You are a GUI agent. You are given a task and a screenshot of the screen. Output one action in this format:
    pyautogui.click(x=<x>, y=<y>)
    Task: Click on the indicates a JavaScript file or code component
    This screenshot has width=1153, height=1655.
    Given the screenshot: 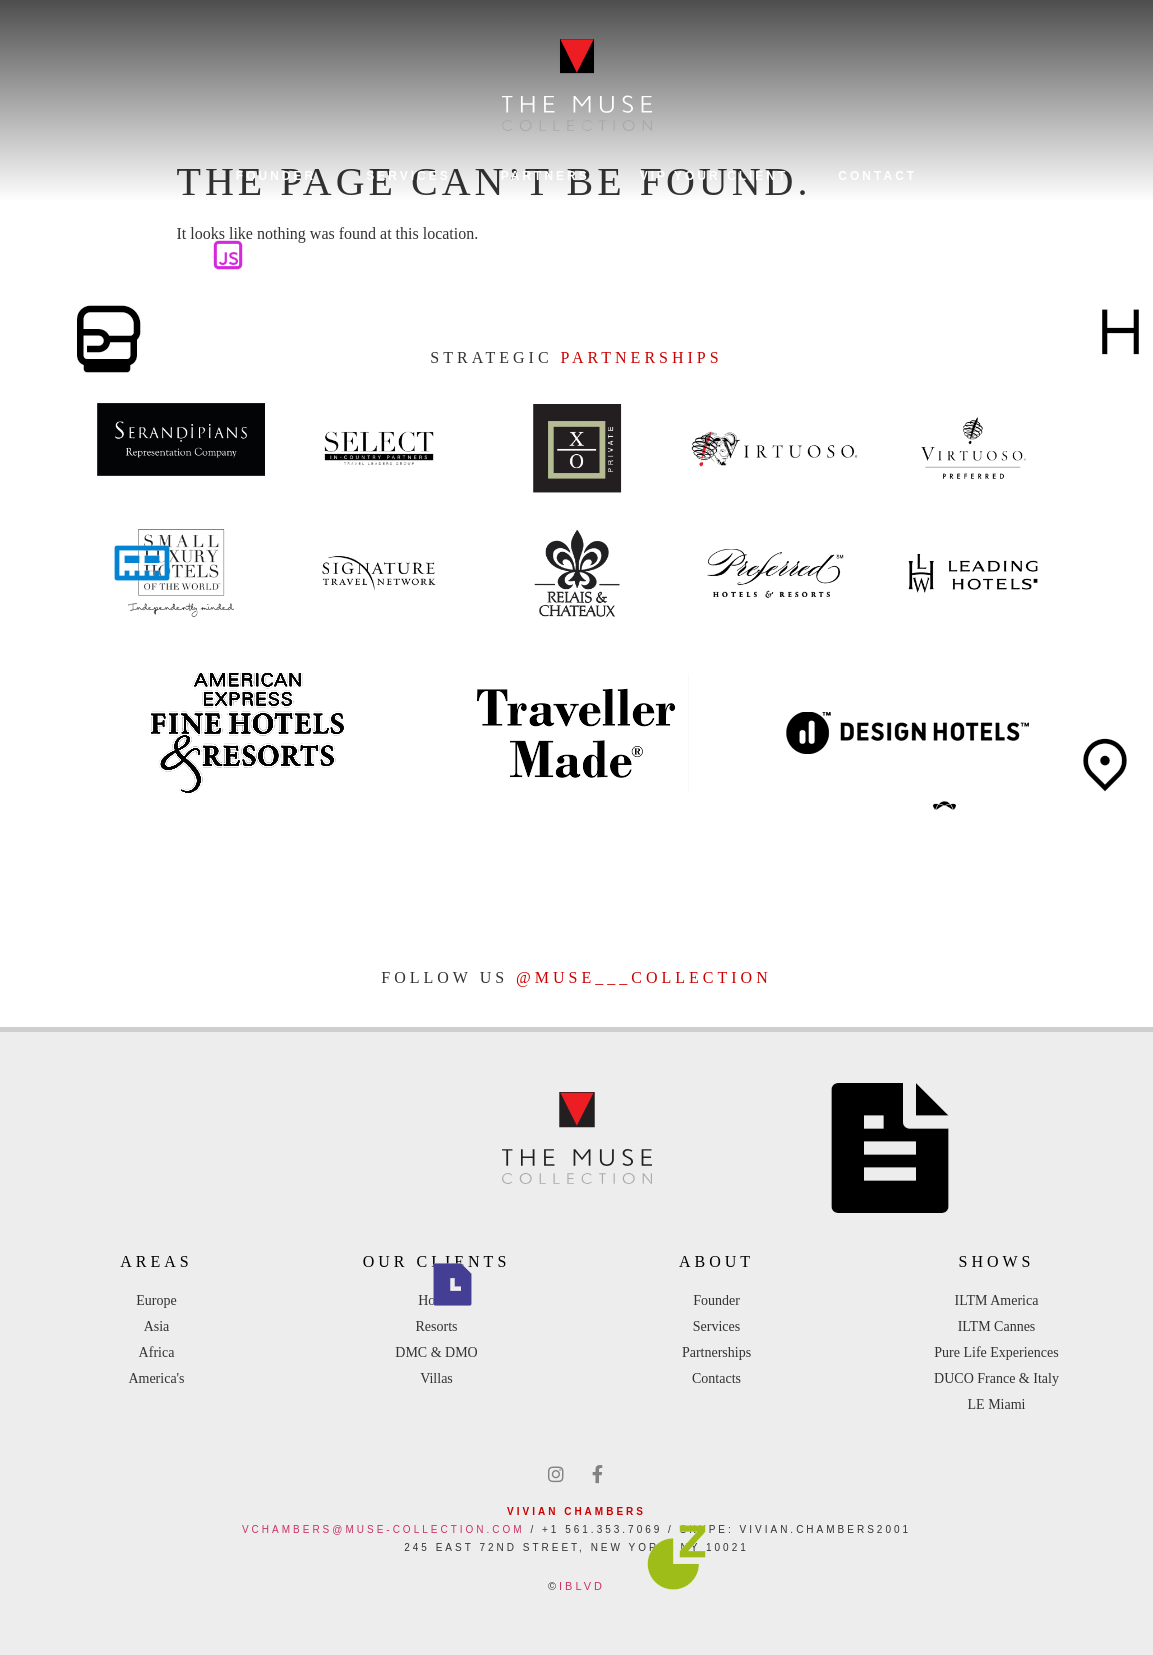 What is the action you would take?
    pyautogui.click(x=228, y=255)
    